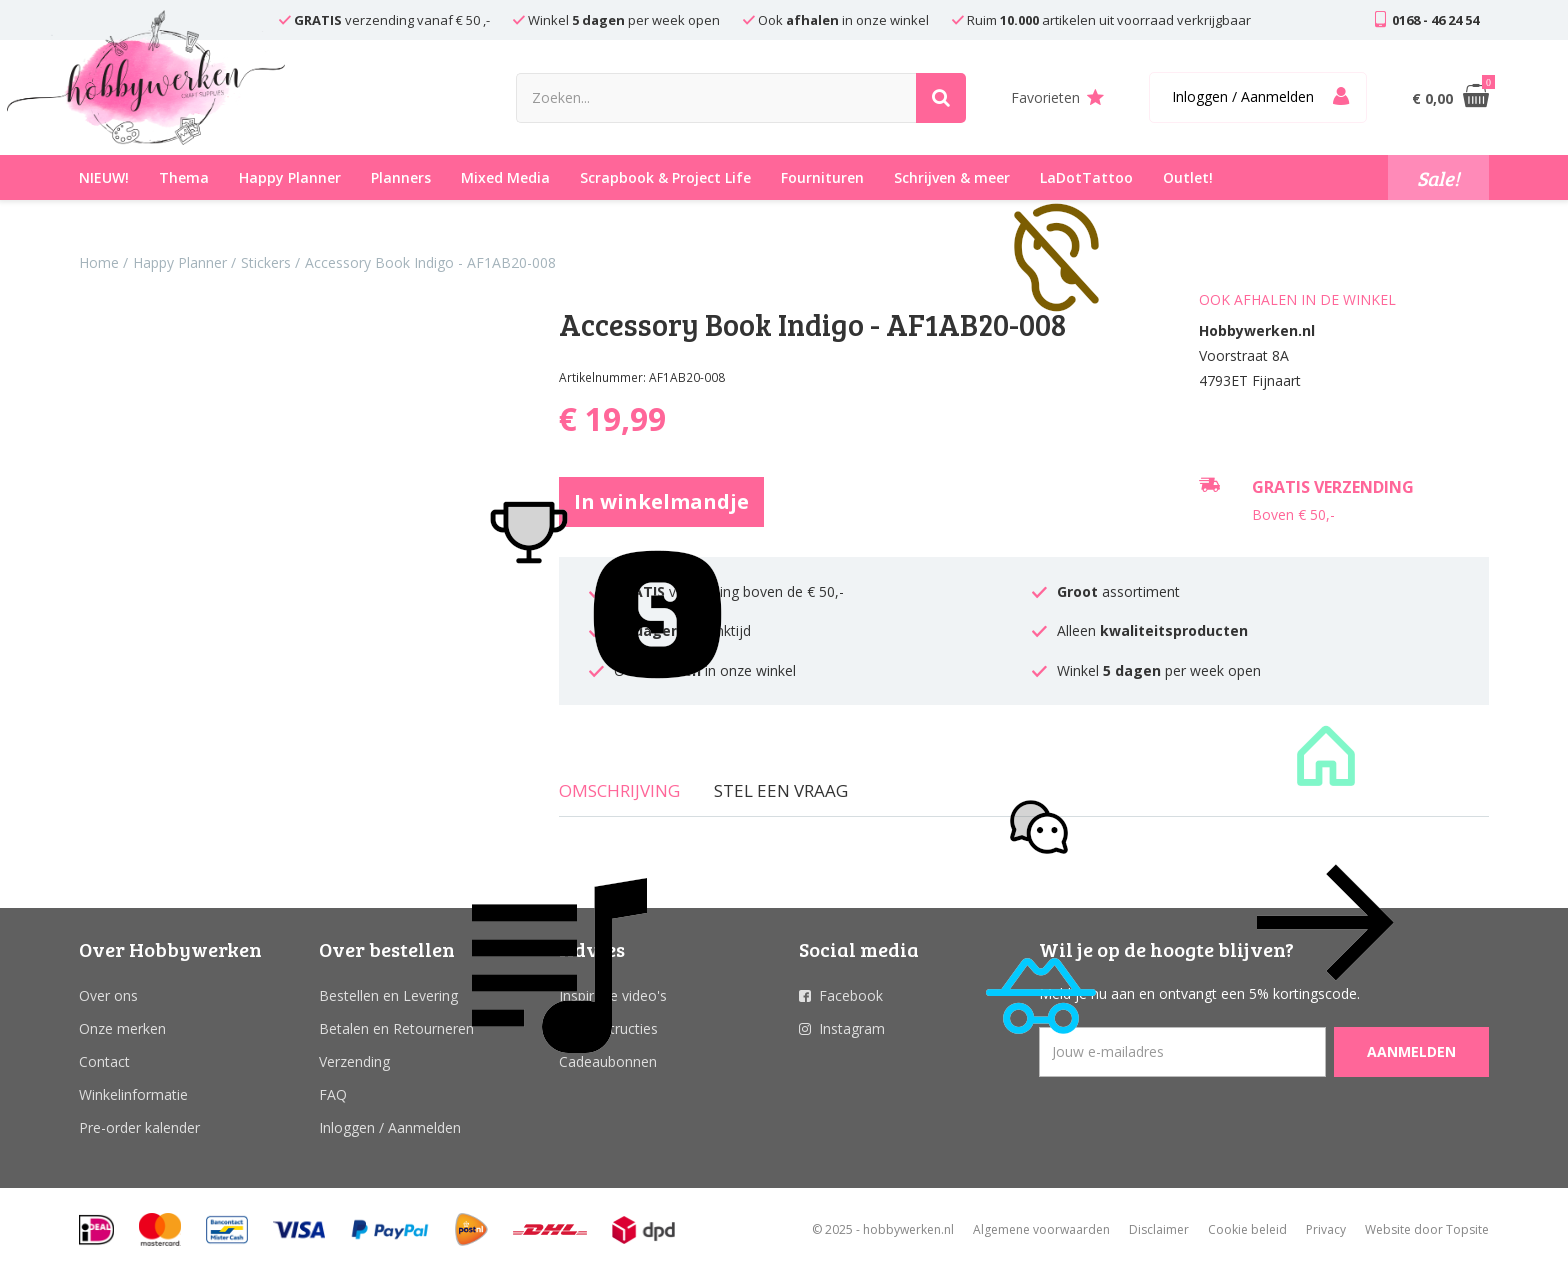  I want to click on enable incognito or private browsing mode, so click(1041, 996).